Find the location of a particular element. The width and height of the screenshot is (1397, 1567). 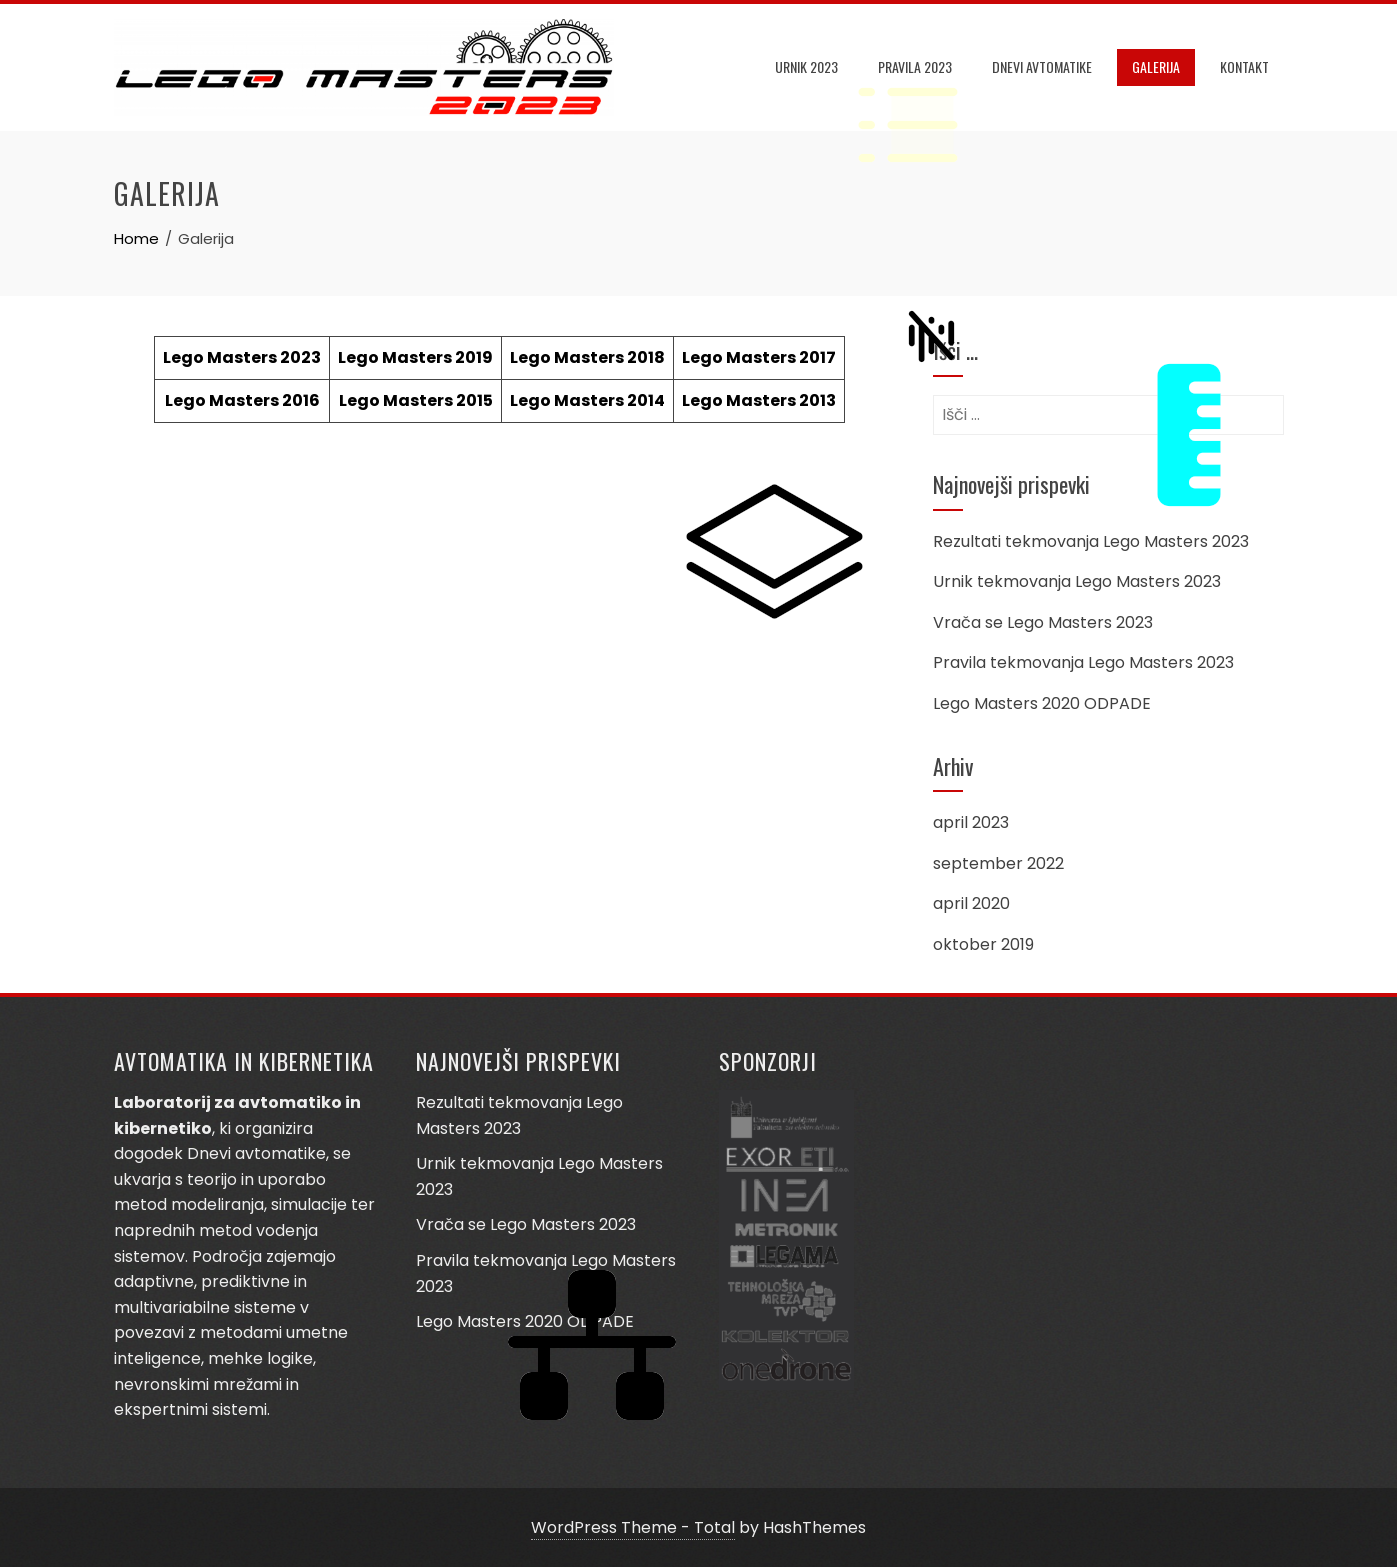

view items in a list format is located at coordinates (908, 125).